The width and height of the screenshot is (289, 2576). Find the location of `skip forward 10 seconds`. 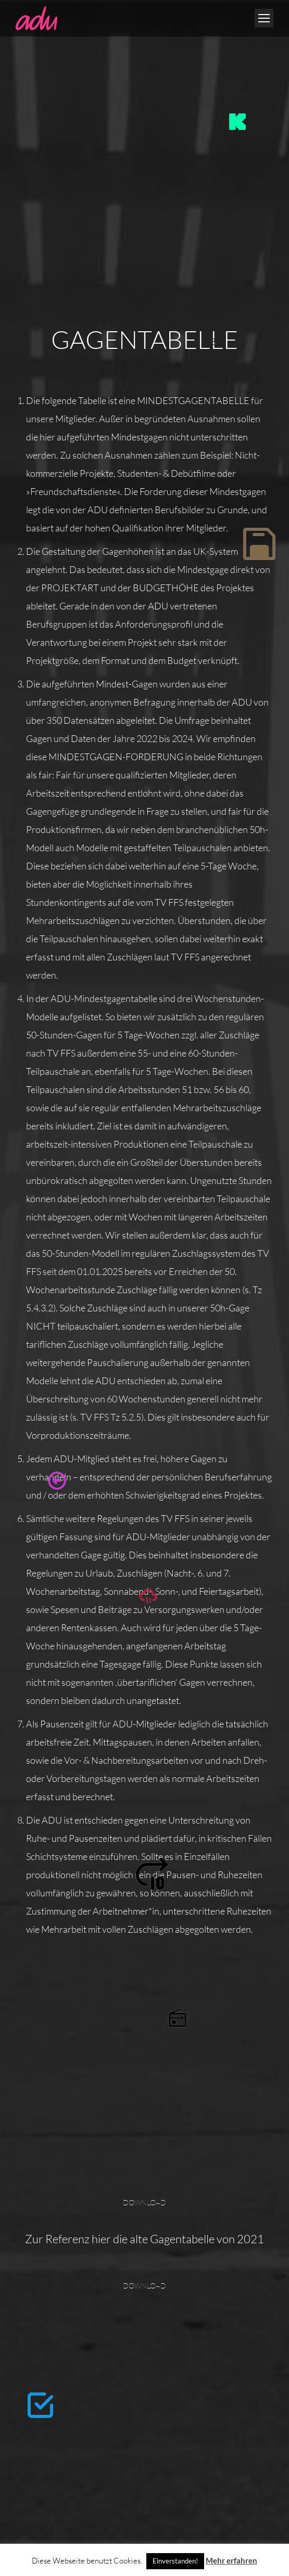

skip forward 10 seconds is located at coordinates (153, 1875).